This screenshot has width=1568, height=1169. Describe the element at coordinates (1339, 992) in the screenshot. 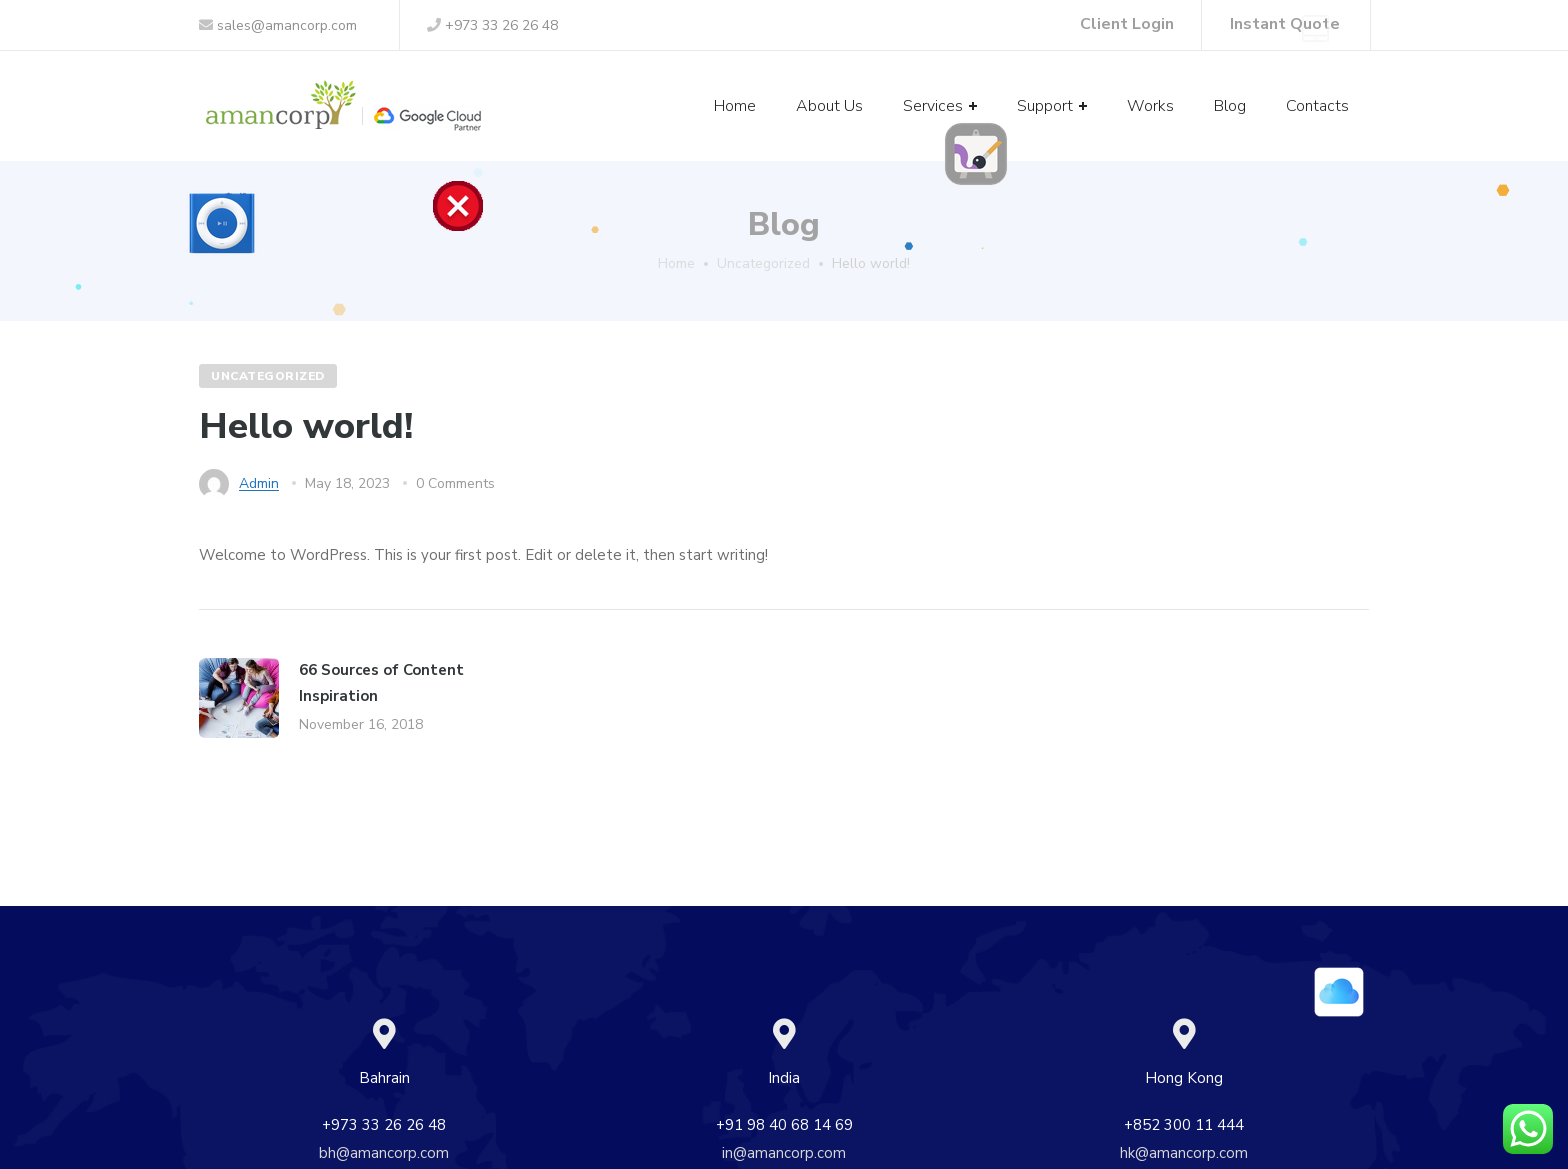

I see `access iCloud Drive diagnostics` at that location.